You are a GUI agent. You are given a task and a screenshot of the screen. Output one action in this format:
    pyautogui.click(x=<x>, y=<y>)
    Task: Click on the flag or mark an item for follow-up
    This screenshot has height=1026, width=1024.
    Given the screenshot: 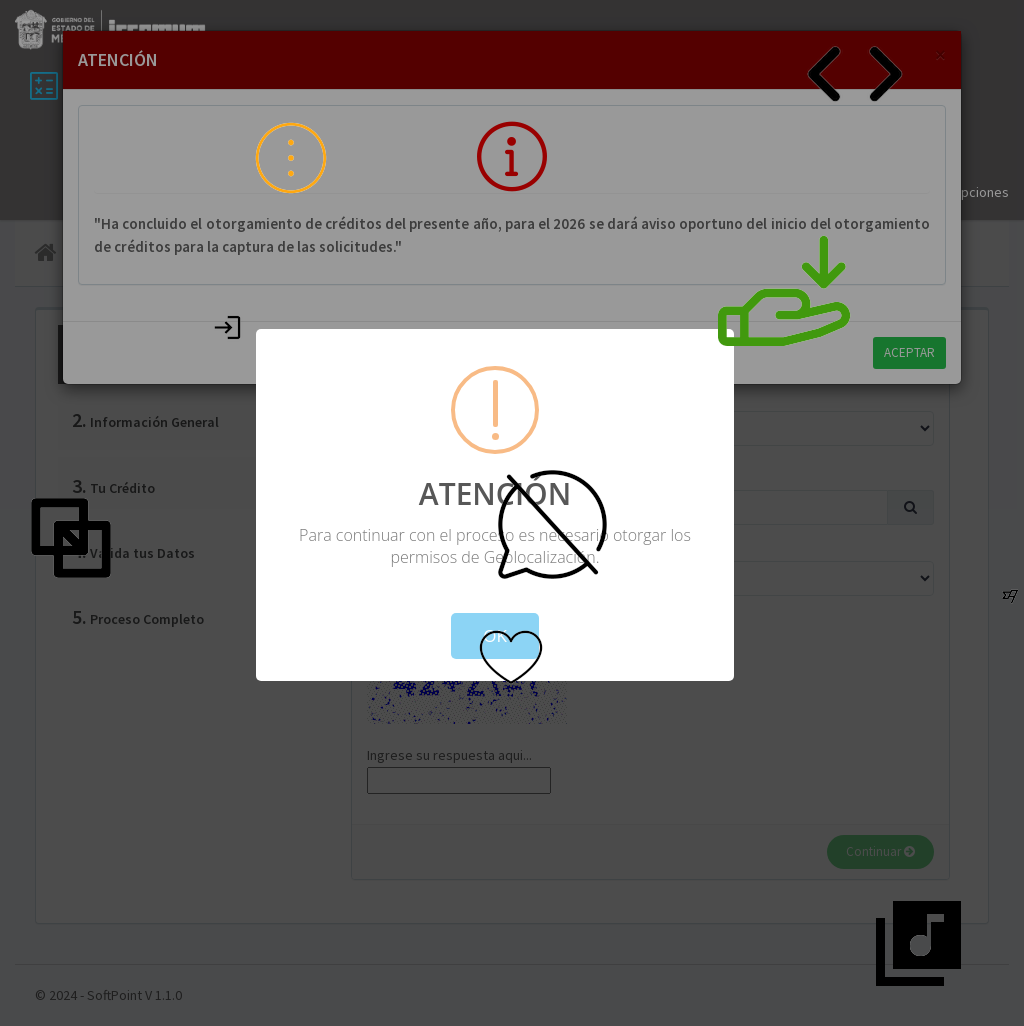 What is the action you would take?
    pyautogui.click(x=1010, y=596)
    